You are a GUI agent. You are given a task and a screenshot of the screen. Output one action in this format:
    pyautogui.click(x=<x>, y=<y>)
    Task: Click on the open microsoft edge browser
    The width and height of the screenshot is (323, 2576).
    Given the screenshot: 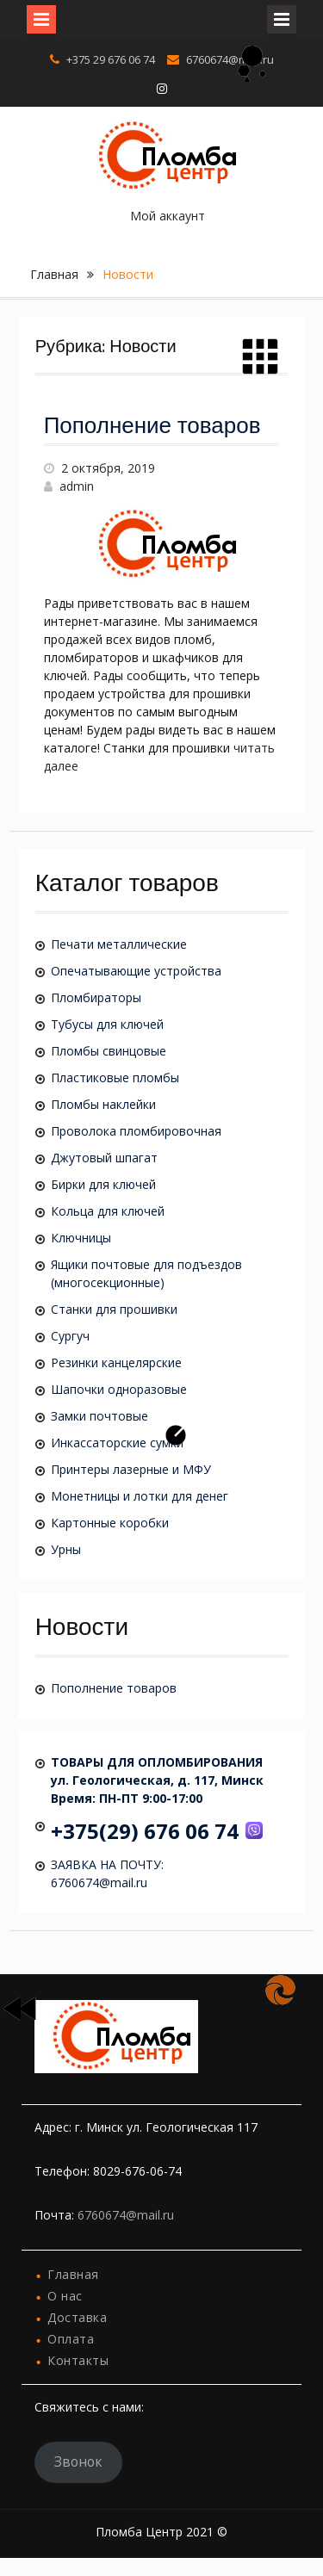 What is the action you would take?
    pyautogui.click(x=280, y=1990)
    